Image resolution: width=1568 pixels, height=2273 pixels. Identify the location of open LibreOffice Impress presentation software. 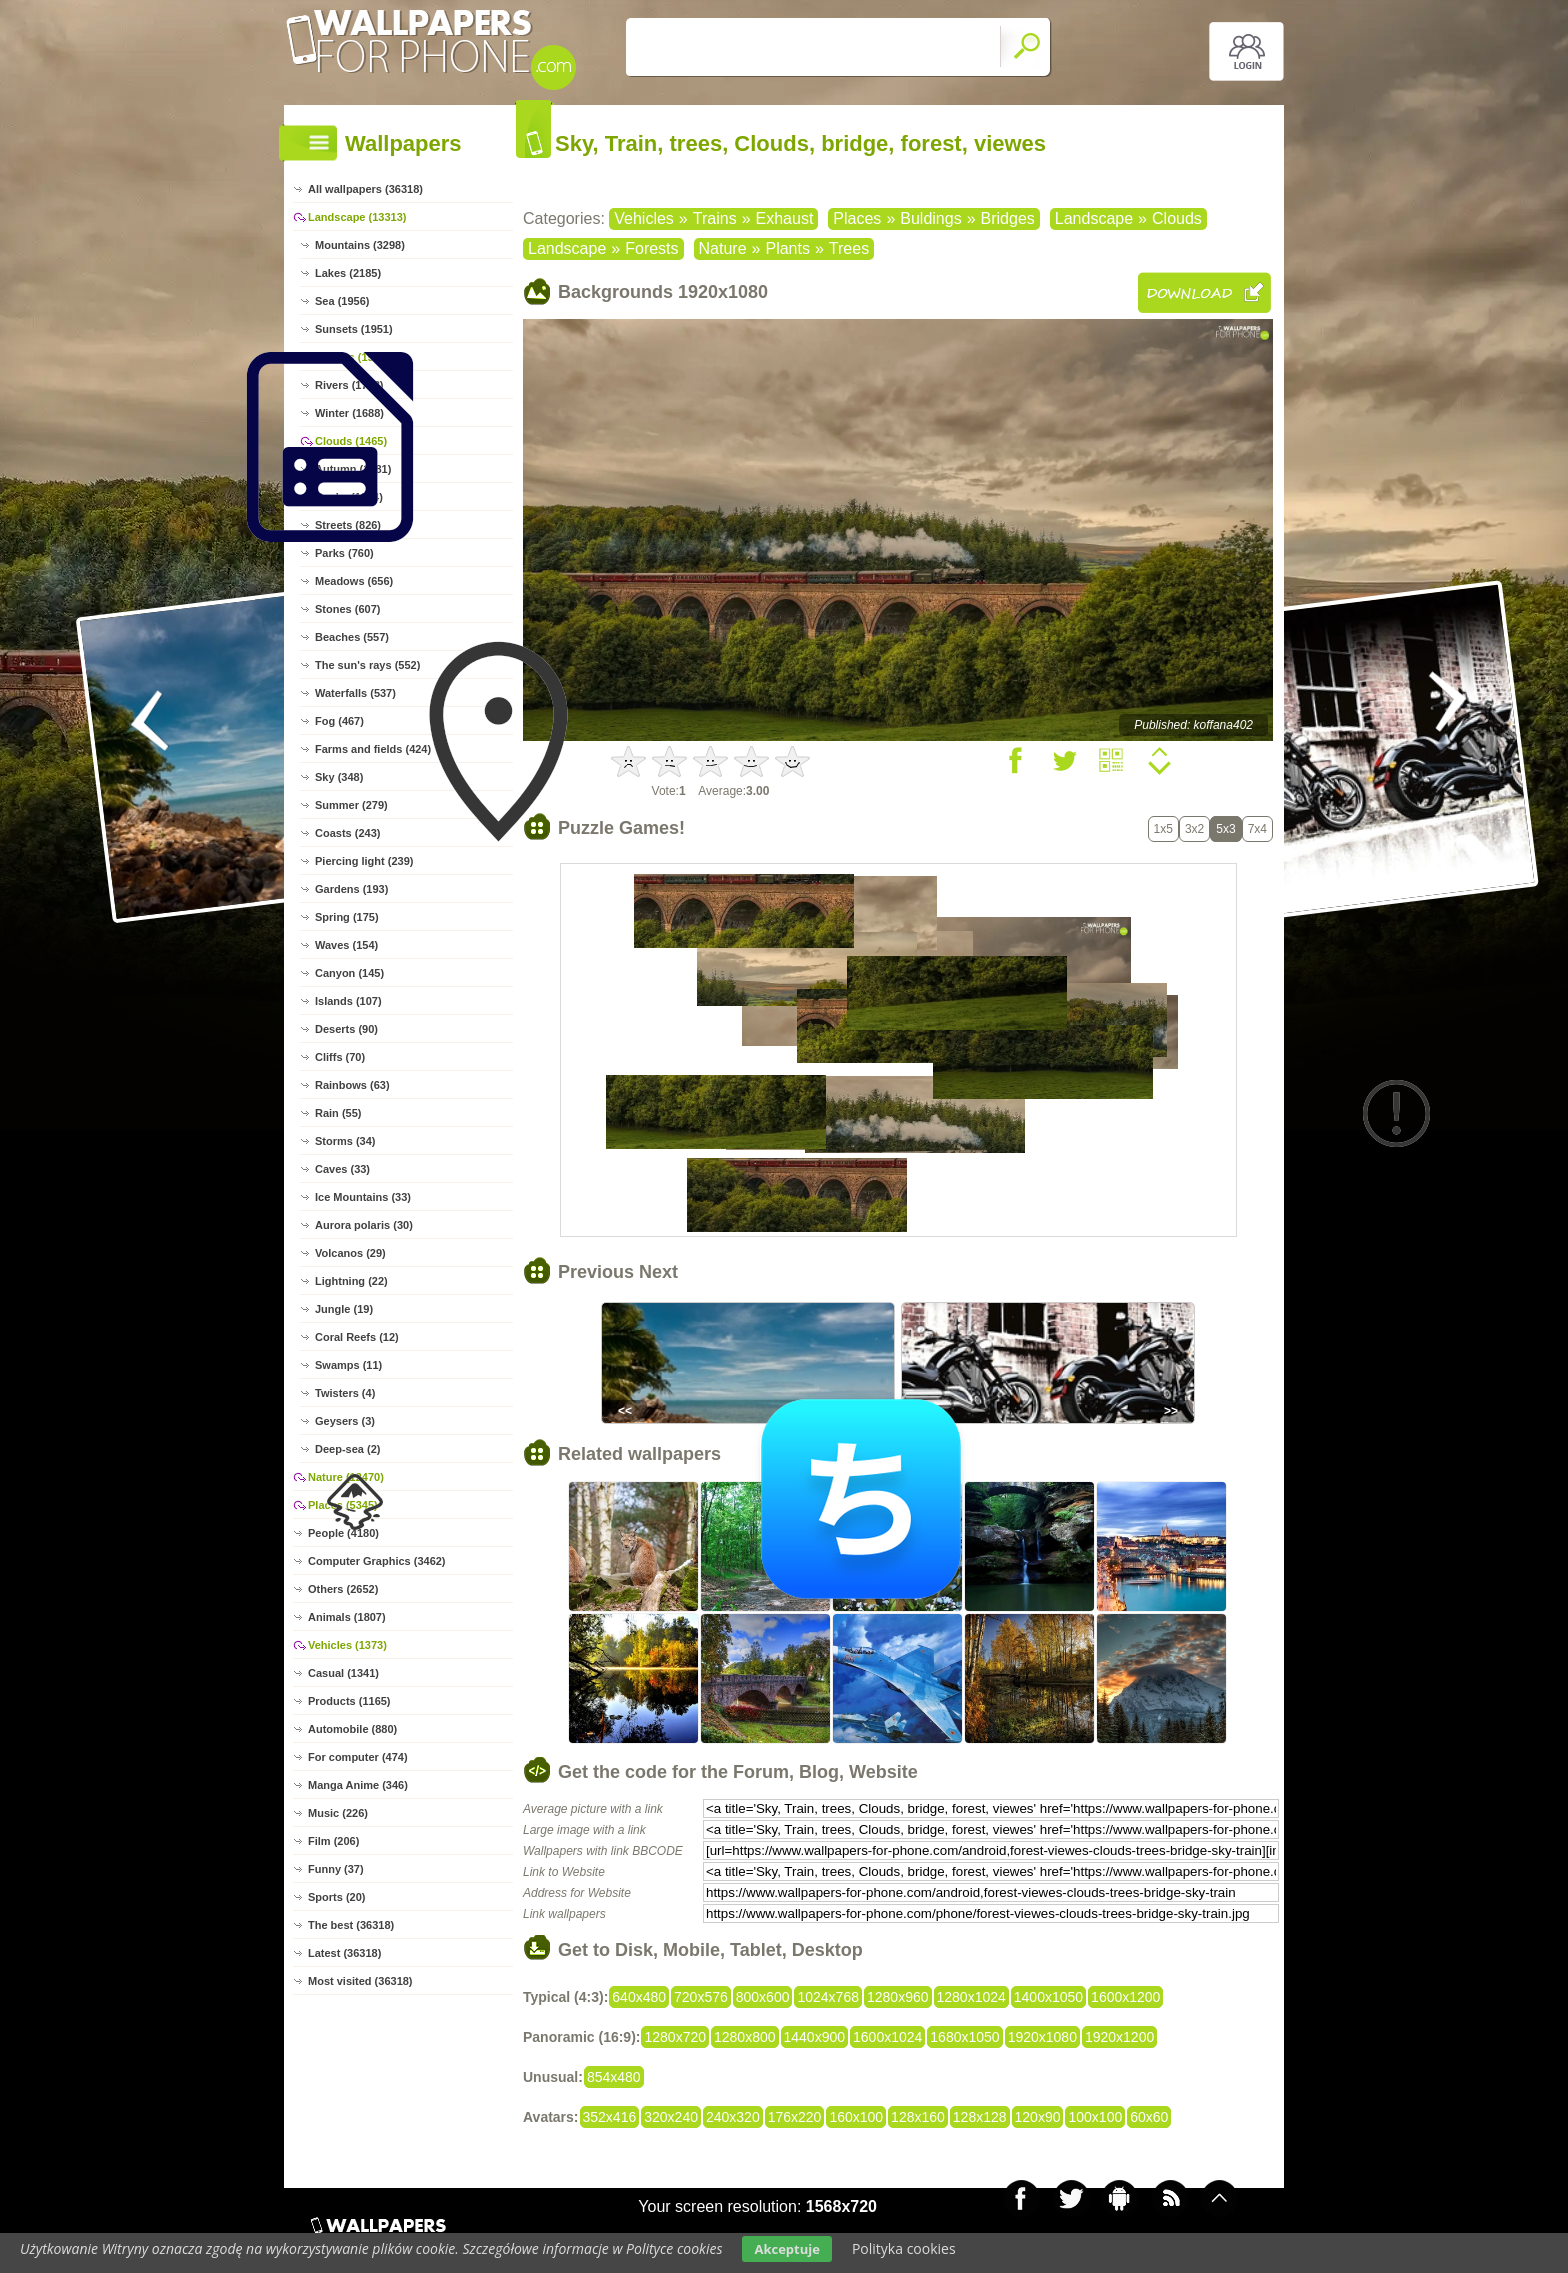
(330, 447).